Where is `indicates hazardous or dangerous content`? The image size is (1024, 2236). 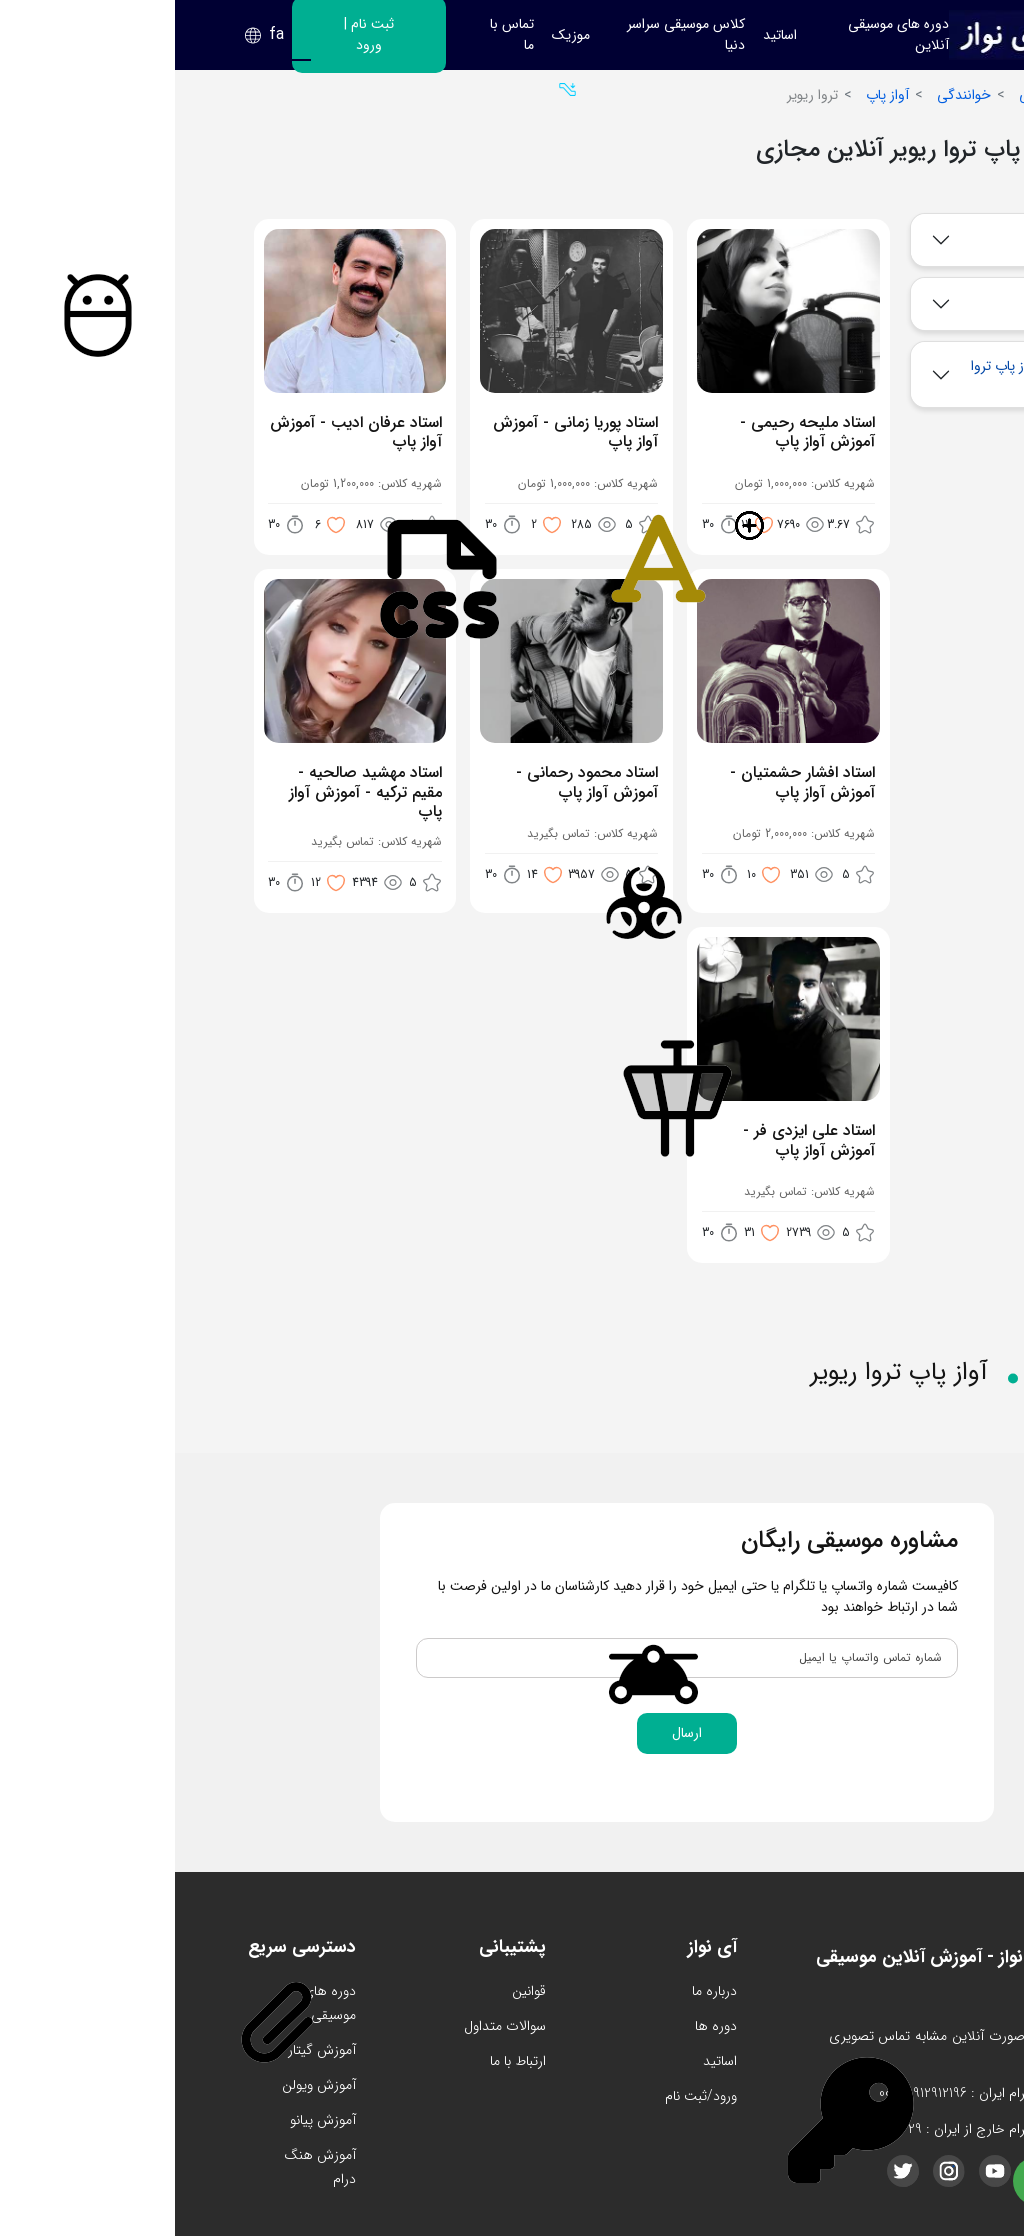 indicates hazardous or dangerous content is located at coordinates (644, 903).